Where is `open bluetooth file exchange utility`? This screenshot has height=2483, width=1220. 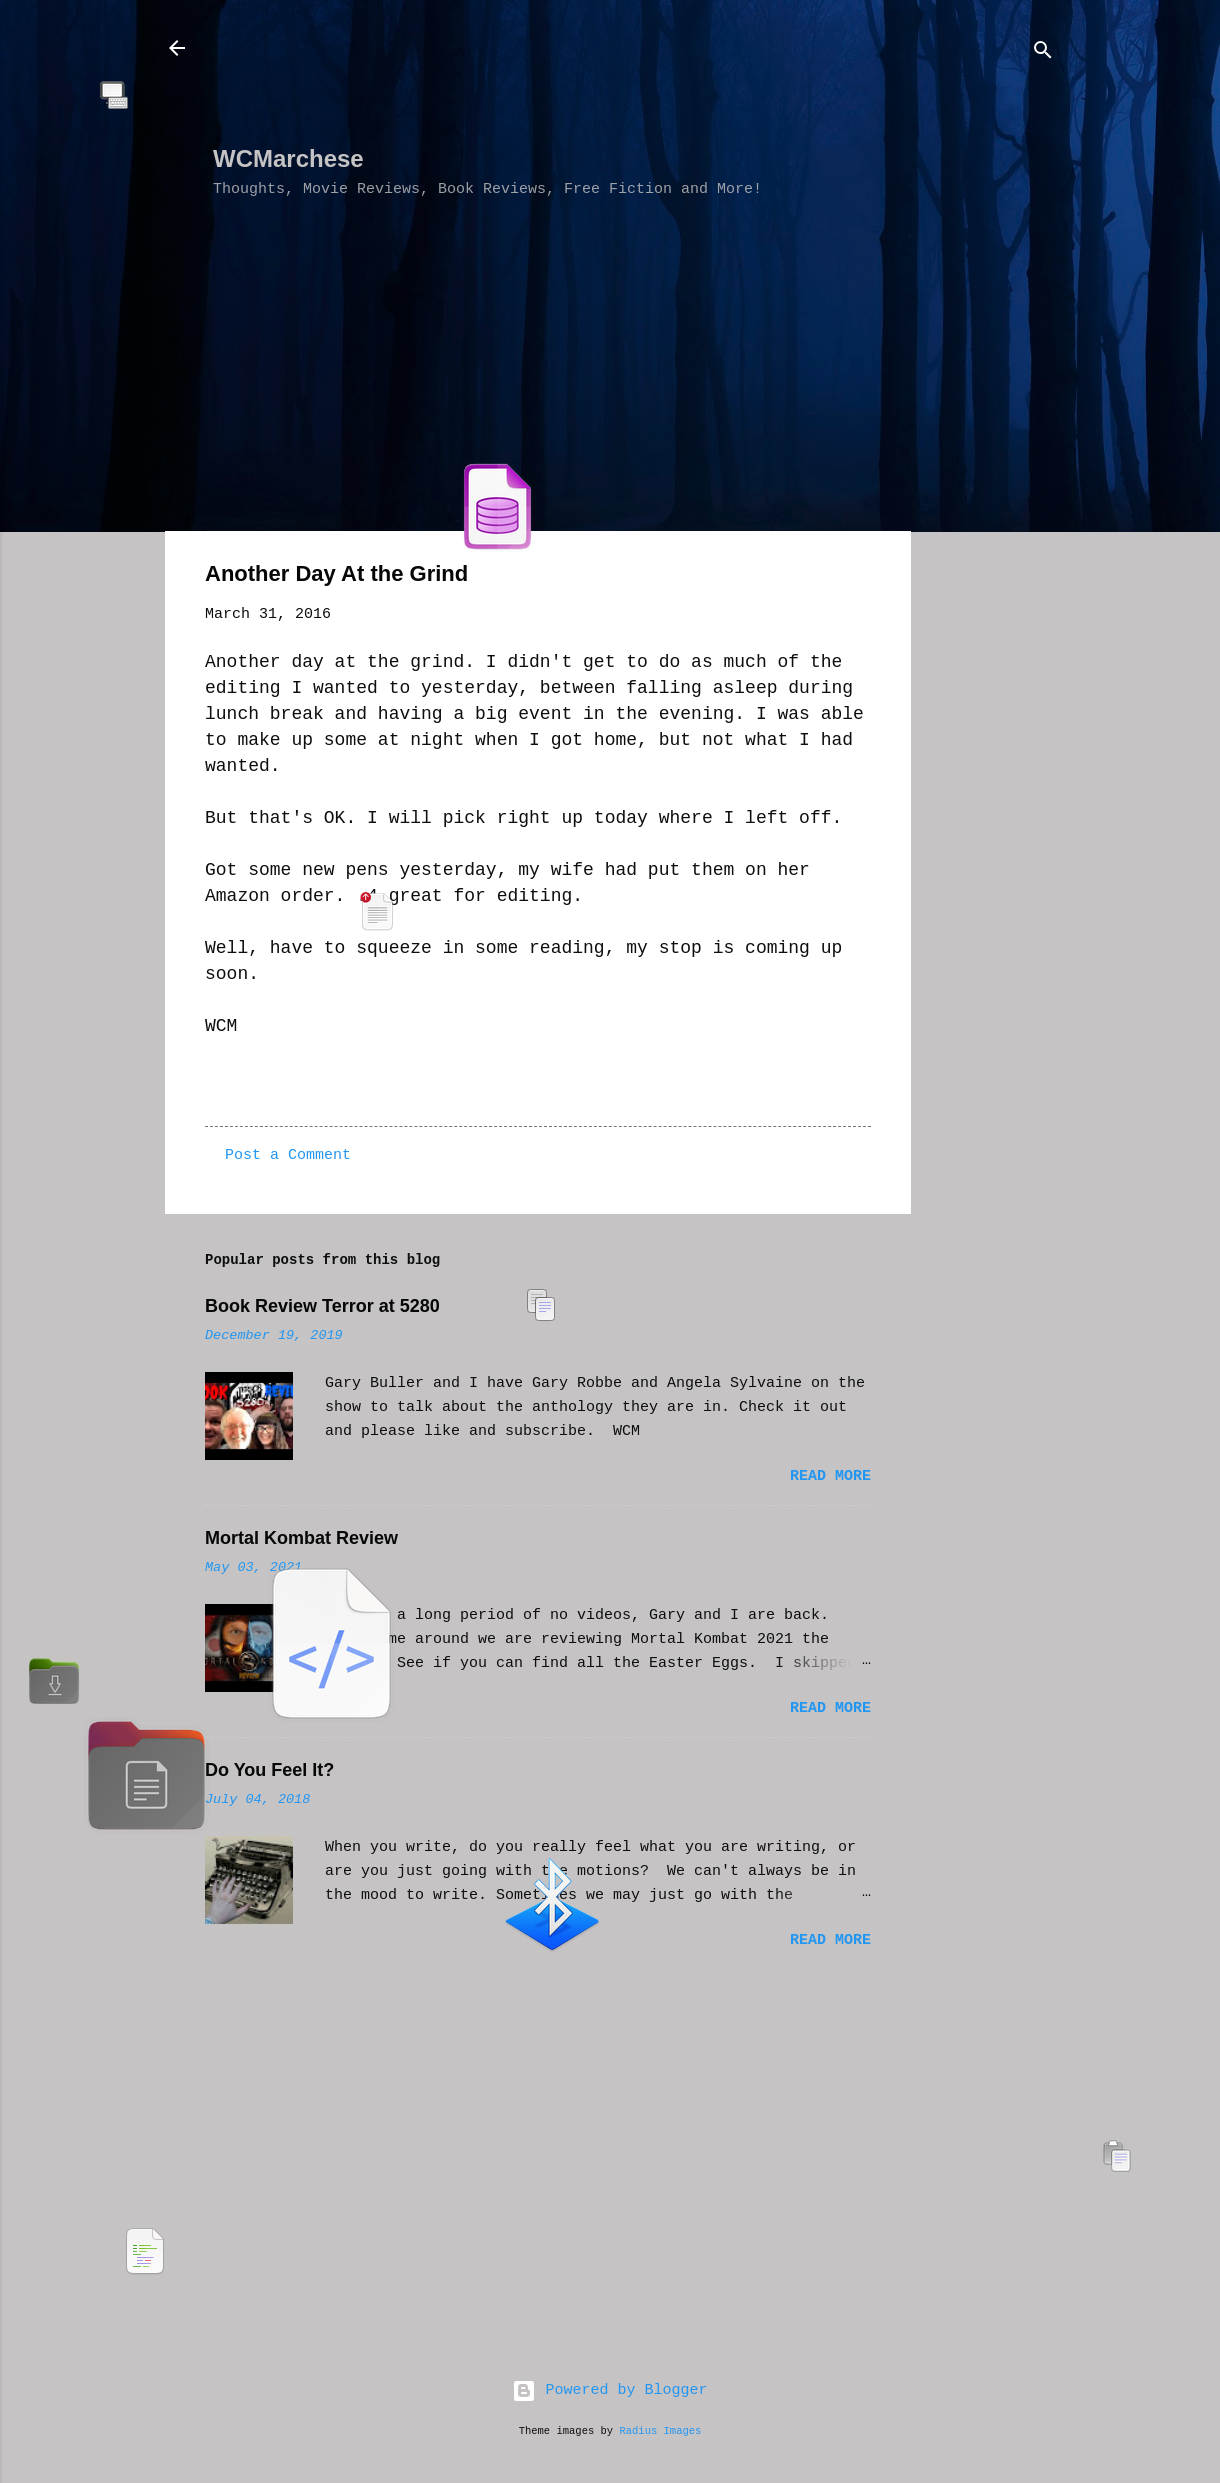 open bluetooth file exchange utility is located at coordinates (551, 1905).